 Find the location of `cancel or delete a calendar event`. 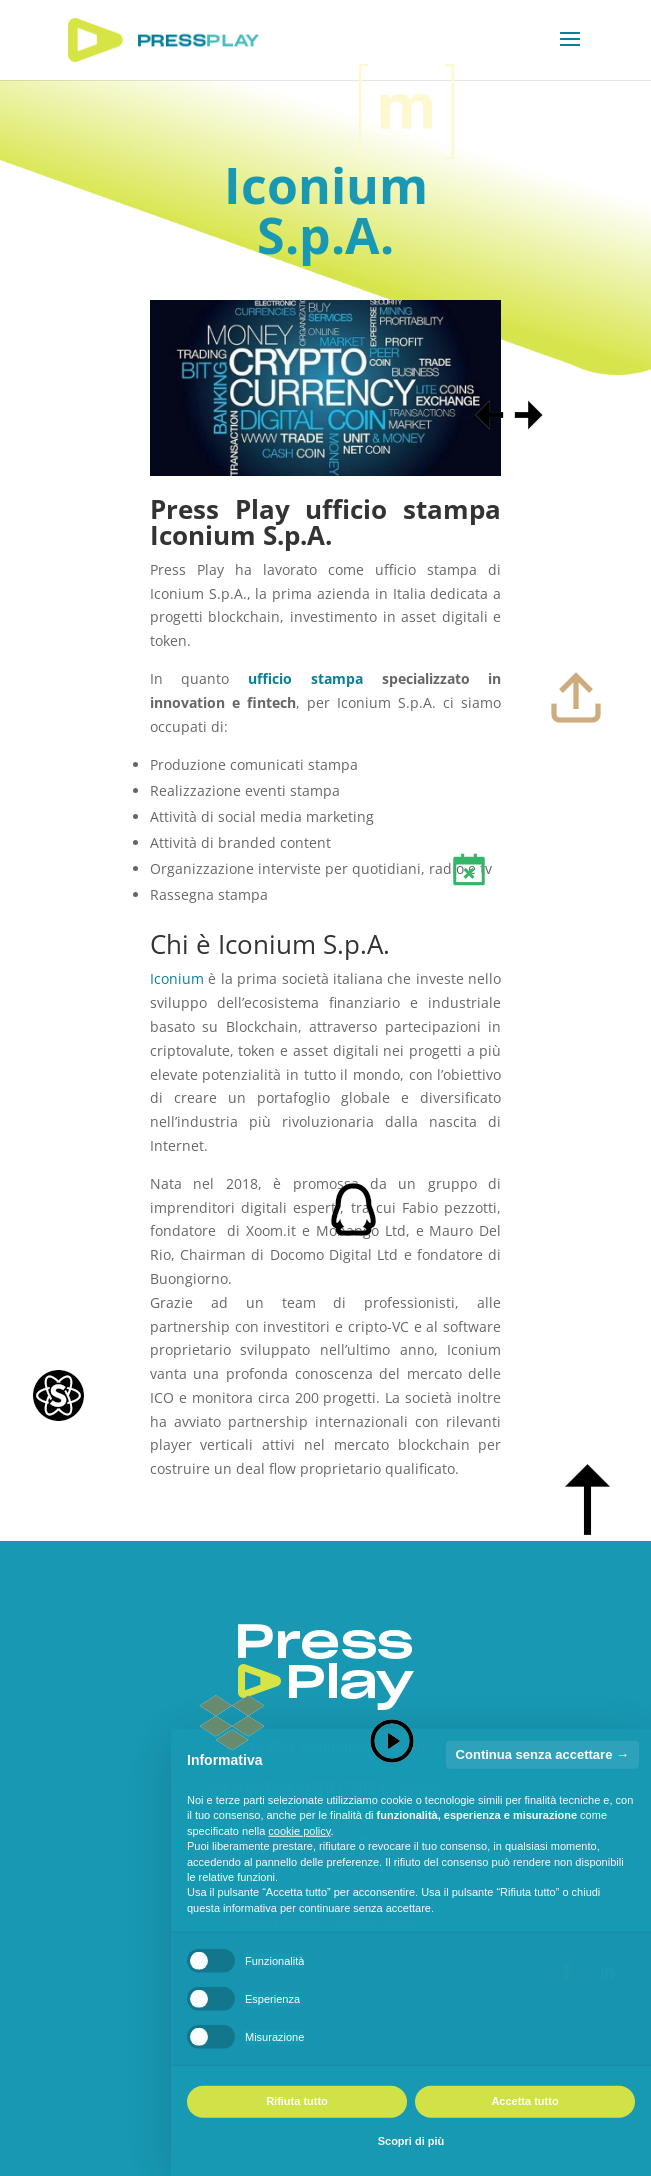

cancel or delete a calendar event is located at coordinates (469, 871).